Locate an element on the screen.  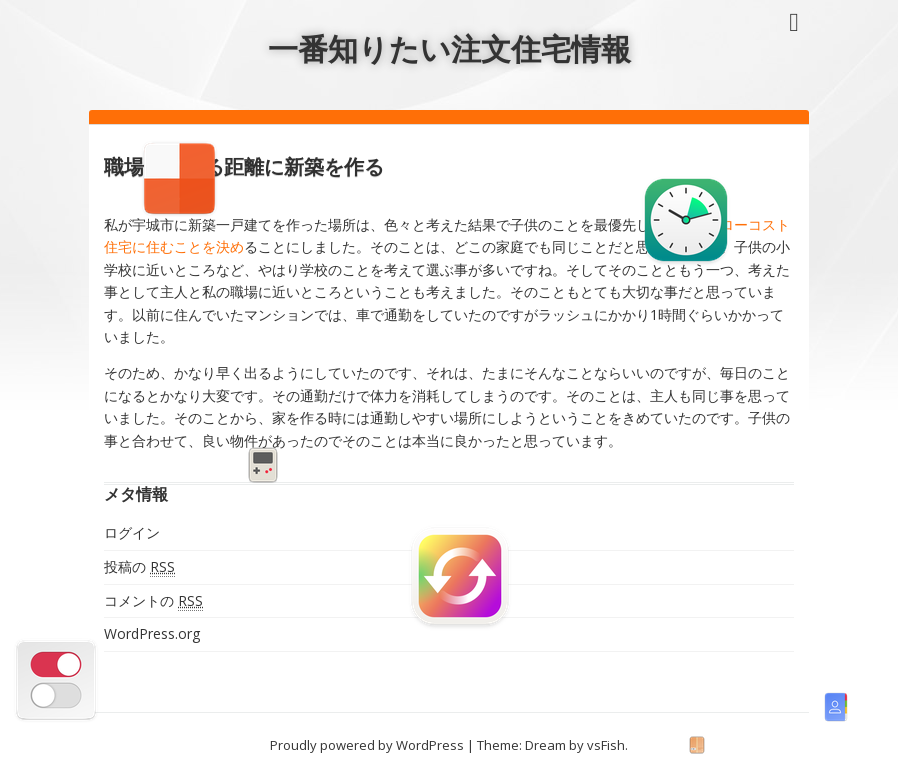
open switcheroo image converter app is located at coordinates (460, 576).